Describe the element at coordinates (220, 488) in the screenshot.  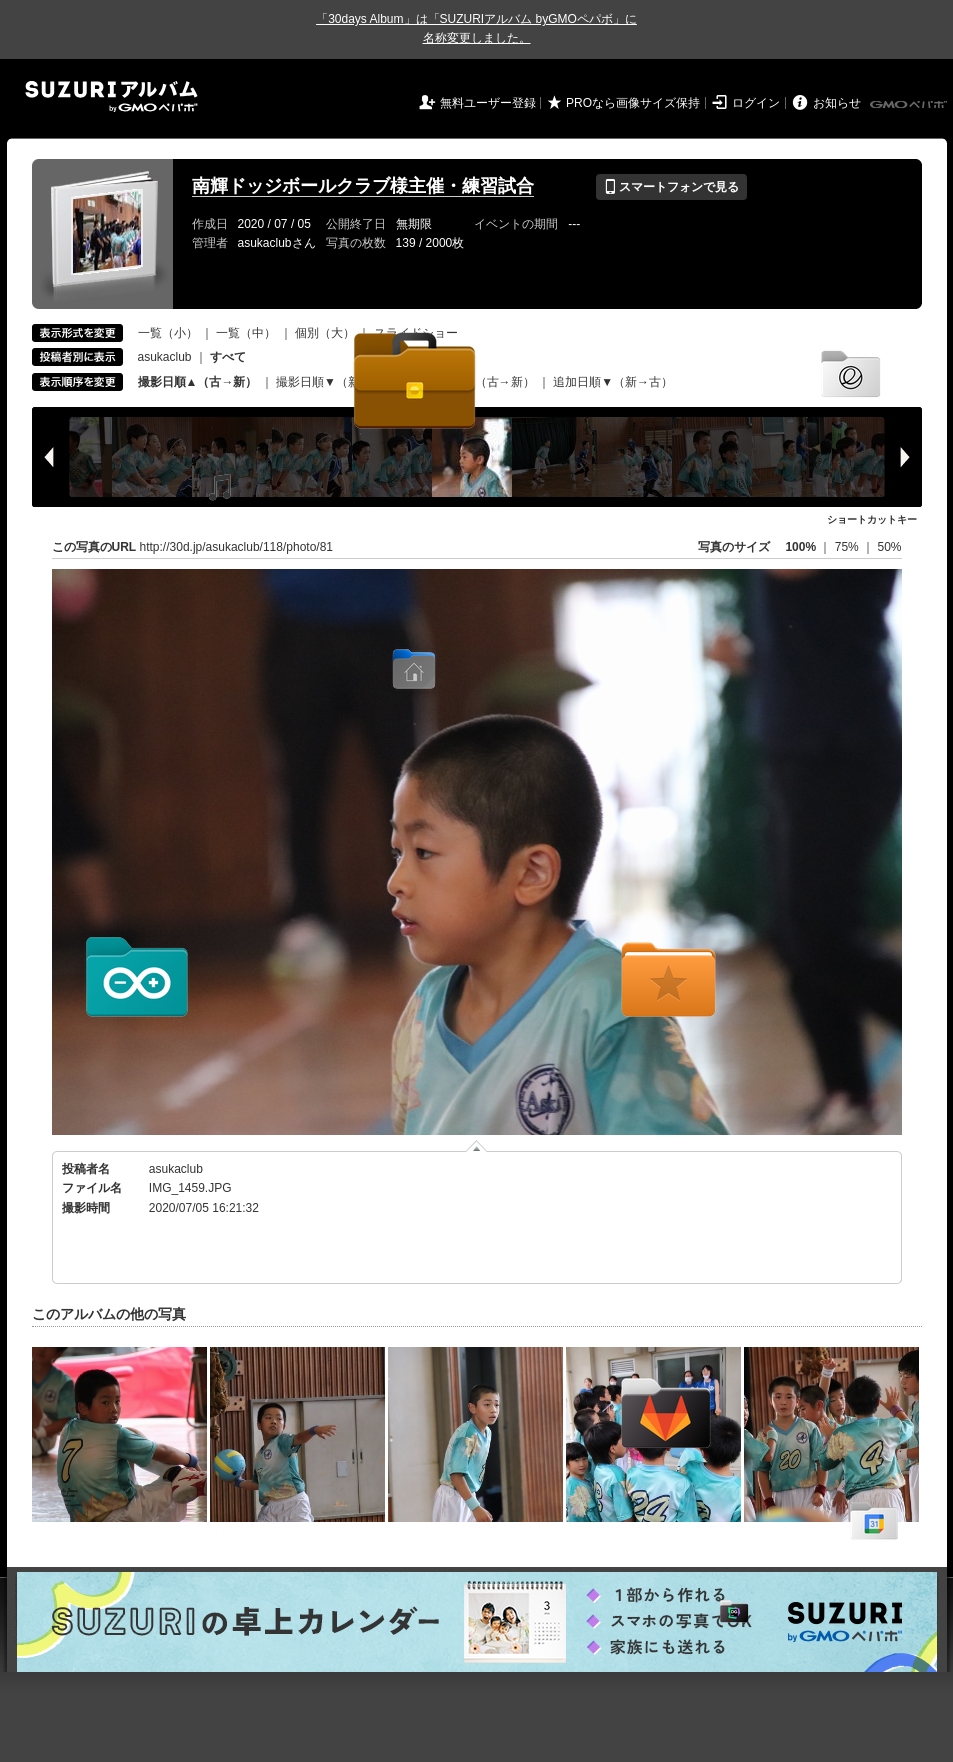
I see `open the music app` at that location.